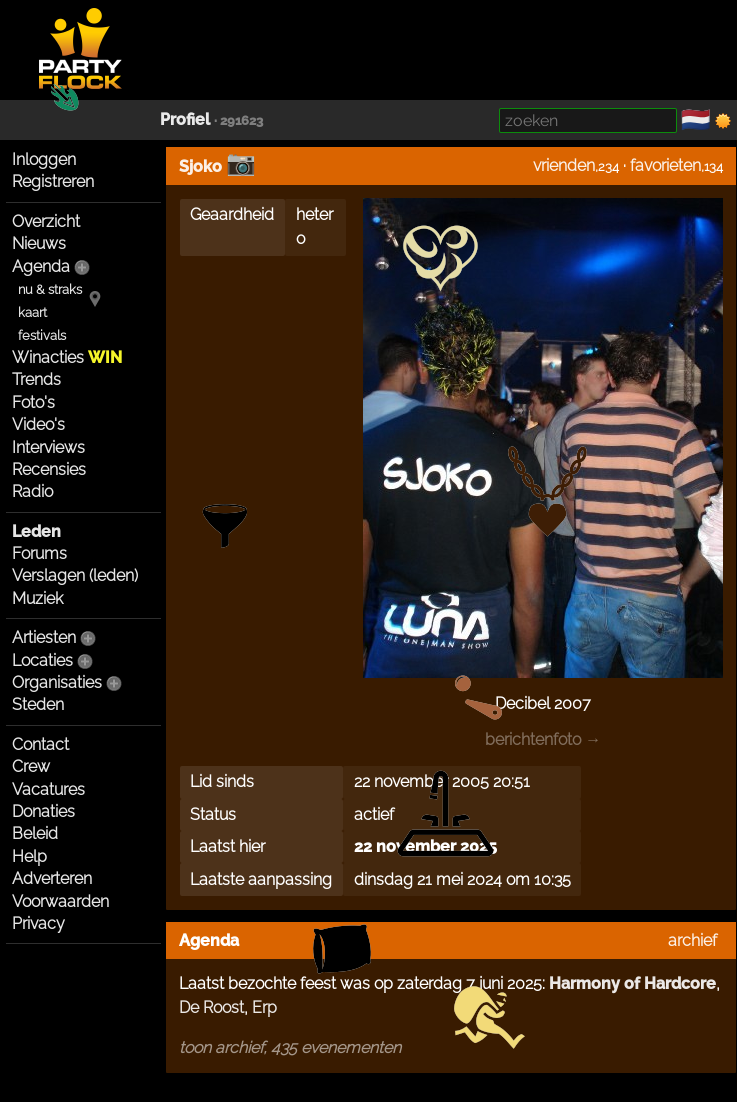  I want to click on kitchen or bathroom fixtures category, so click(445, 813).